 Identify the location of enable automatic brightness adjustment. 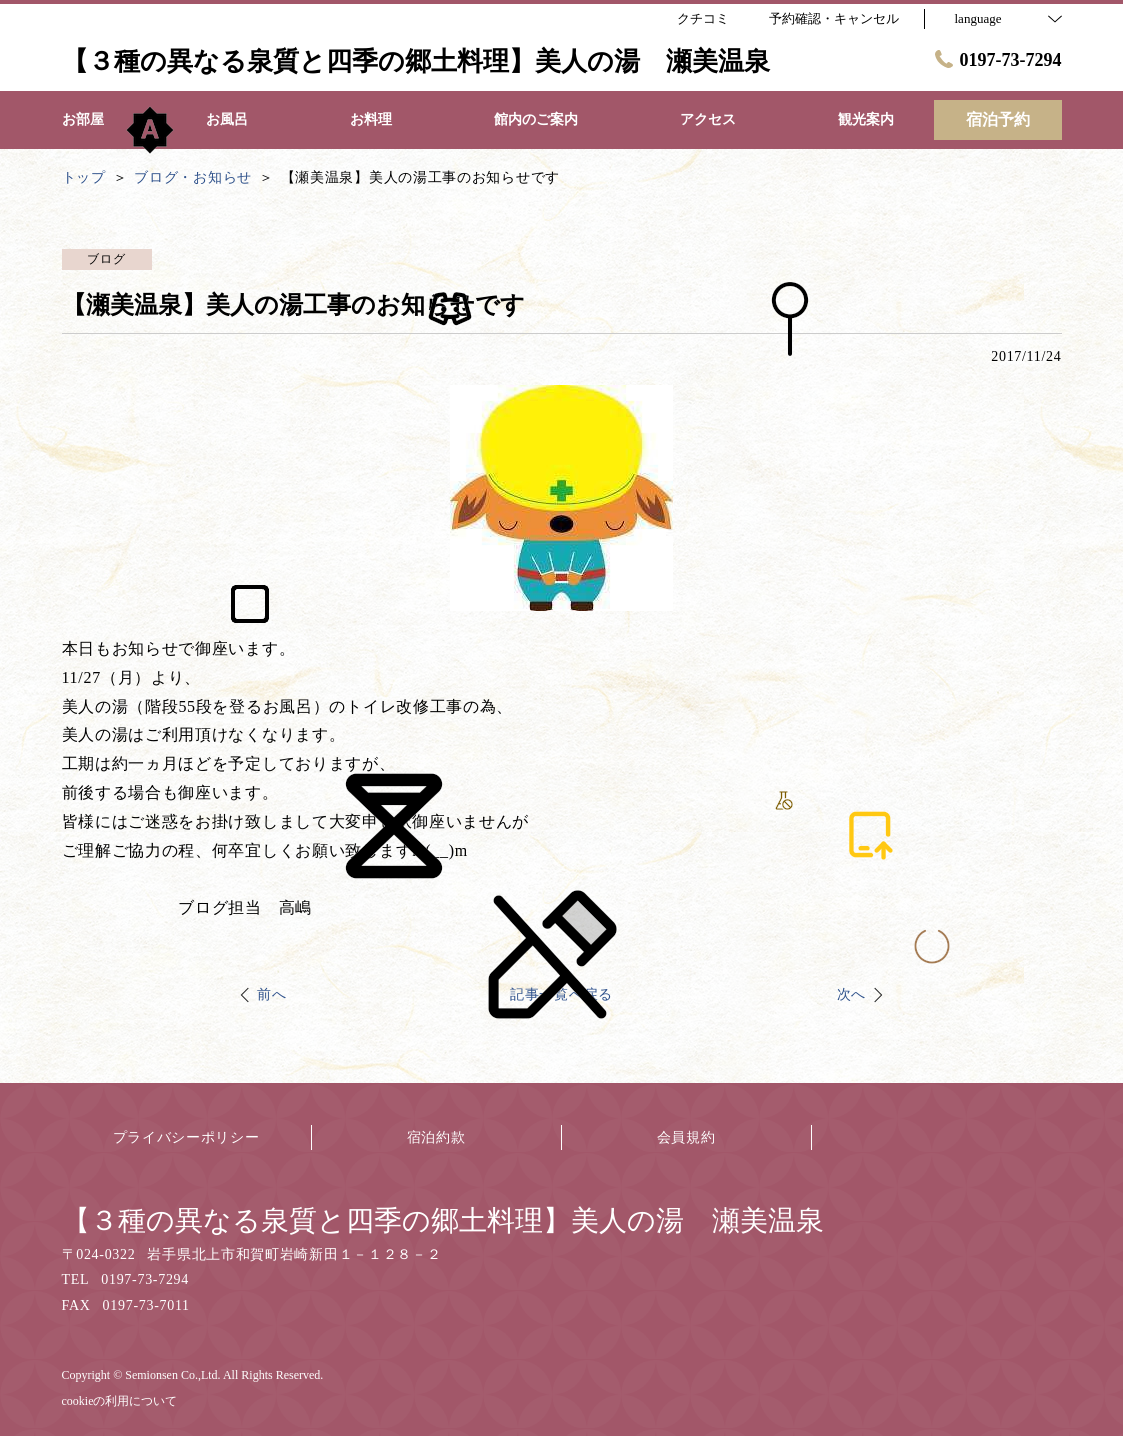
(150, 130).